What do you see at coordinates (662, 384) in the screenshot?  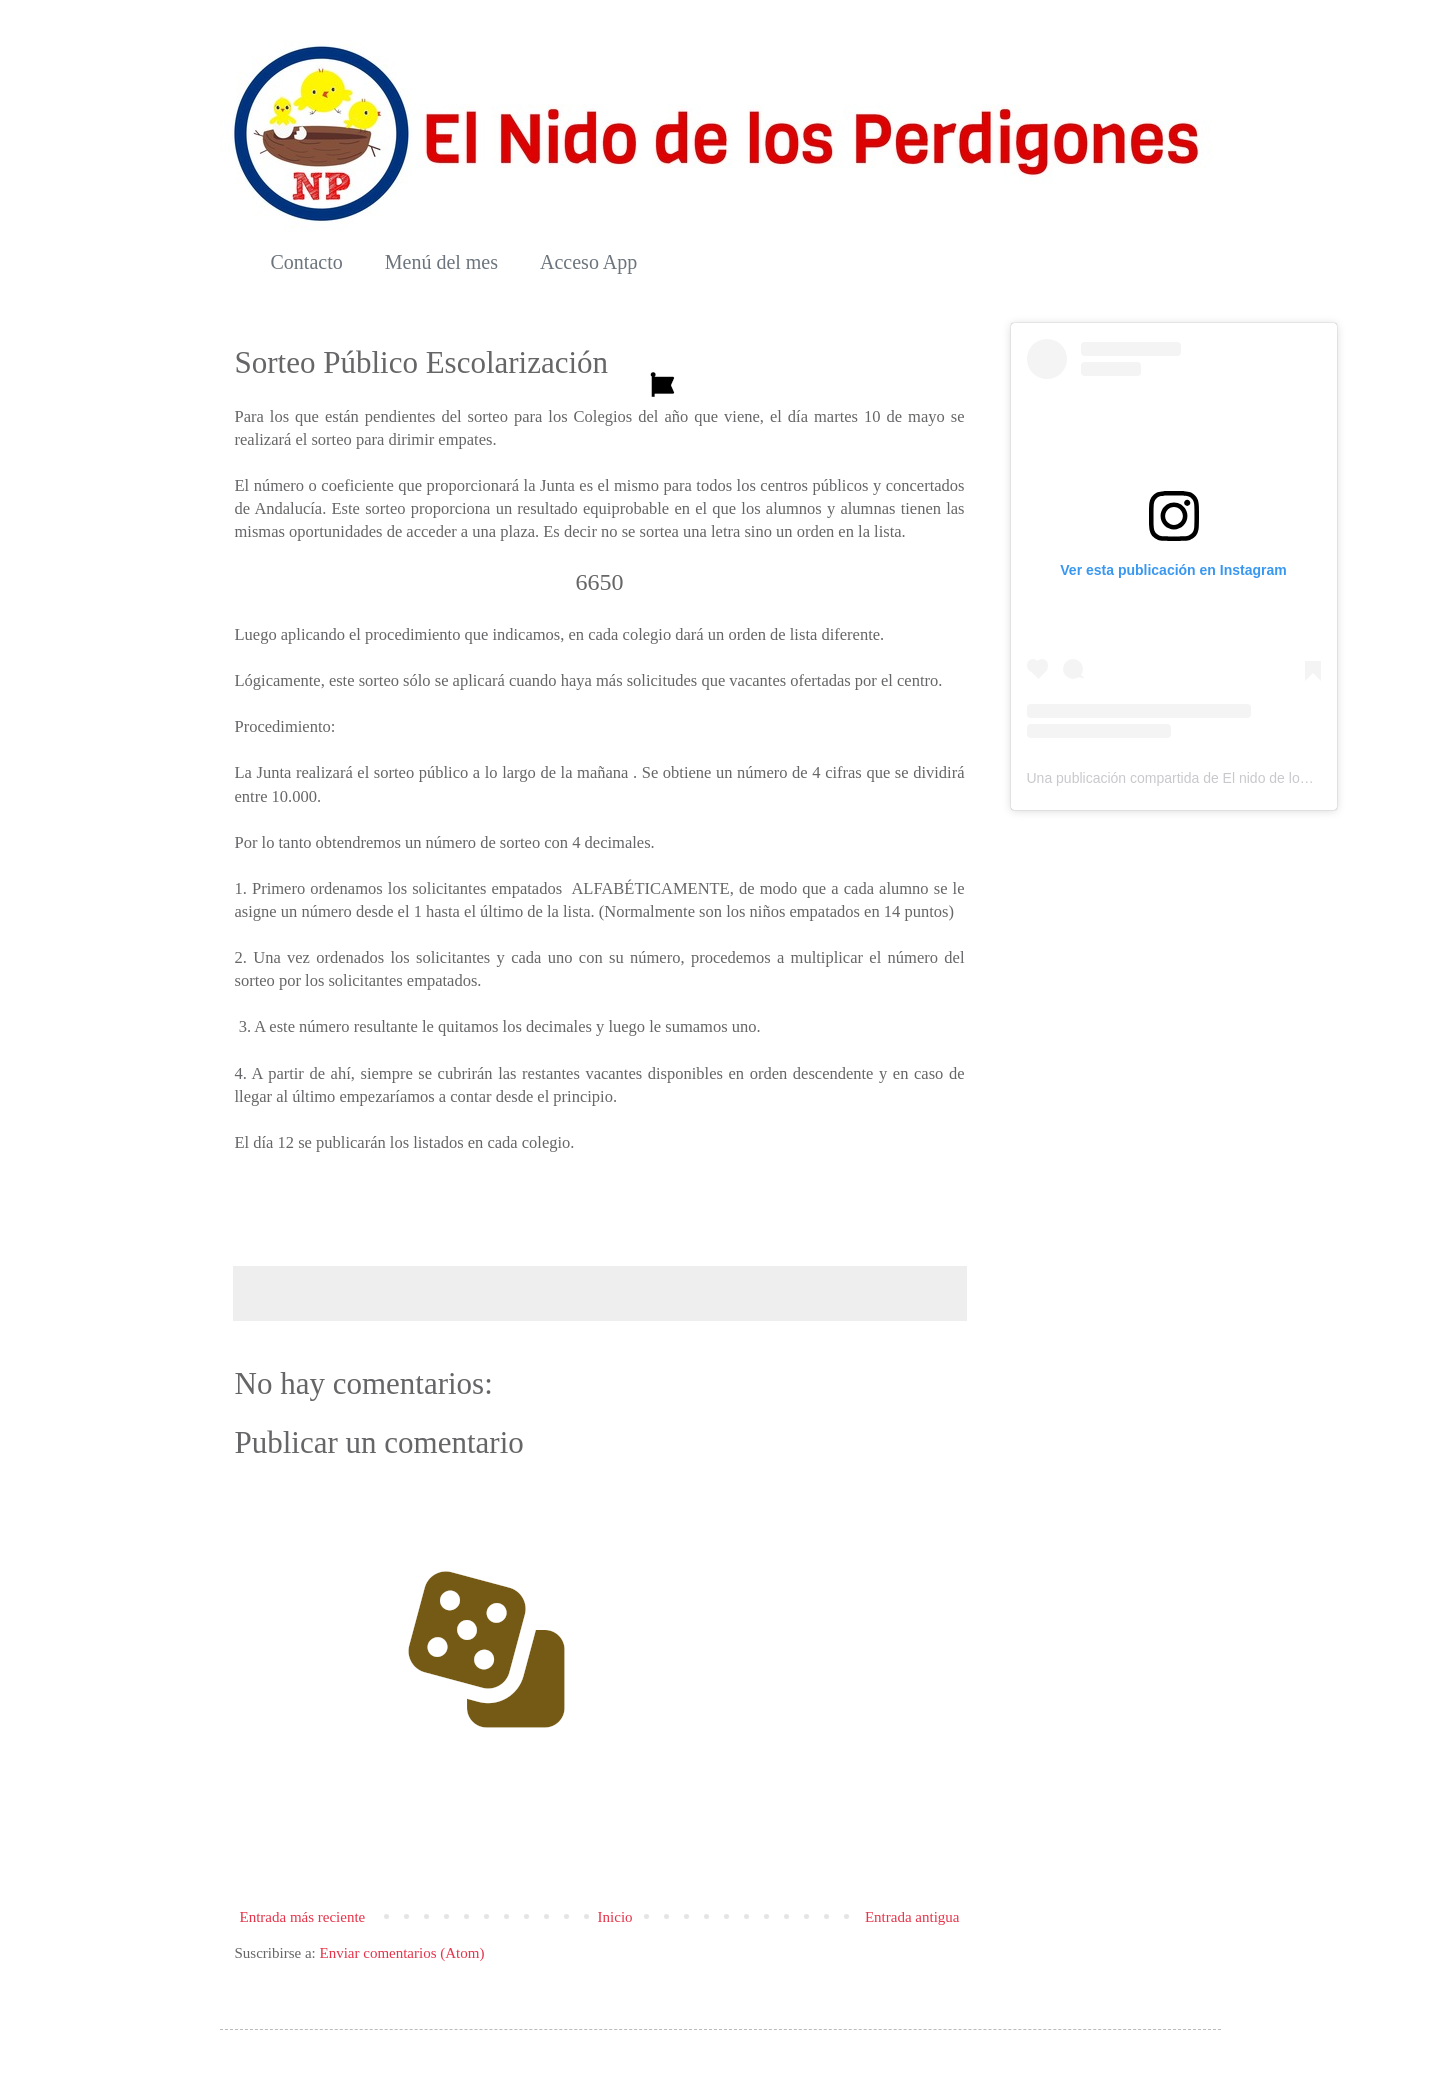 I see `font awesome brand logo` at bounding box center [662, 384].